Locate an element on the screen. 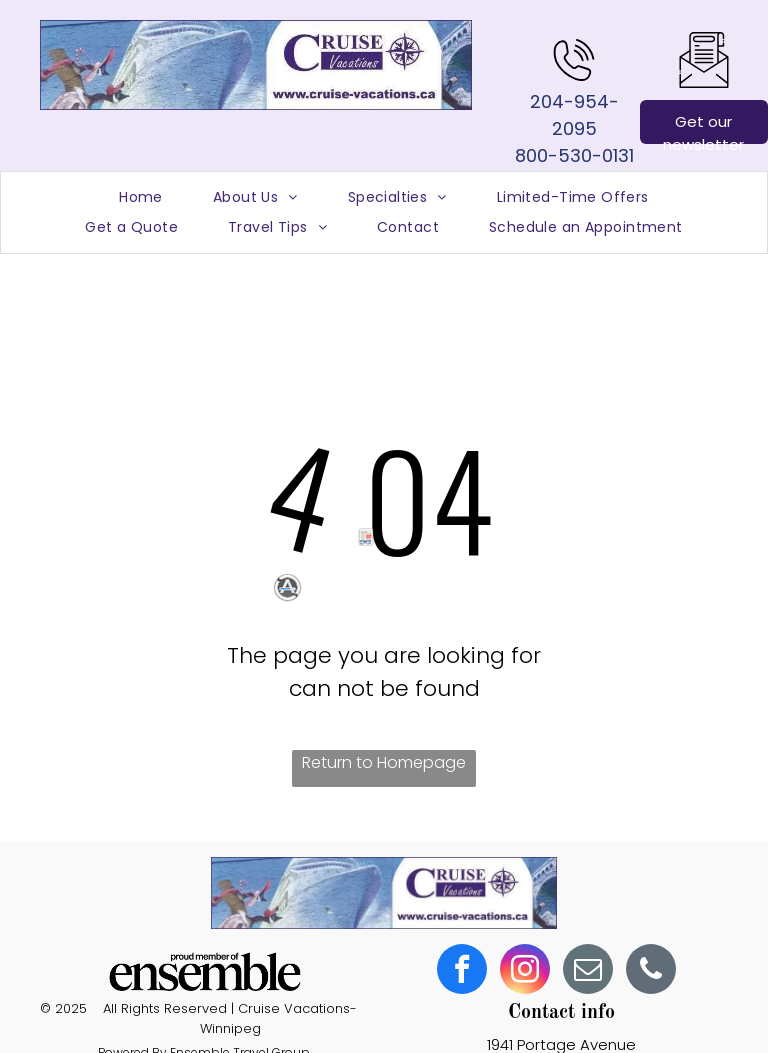 The height and width of the screenshot is (1053, 768). open the software update manager is located at coordinates (287, 587).